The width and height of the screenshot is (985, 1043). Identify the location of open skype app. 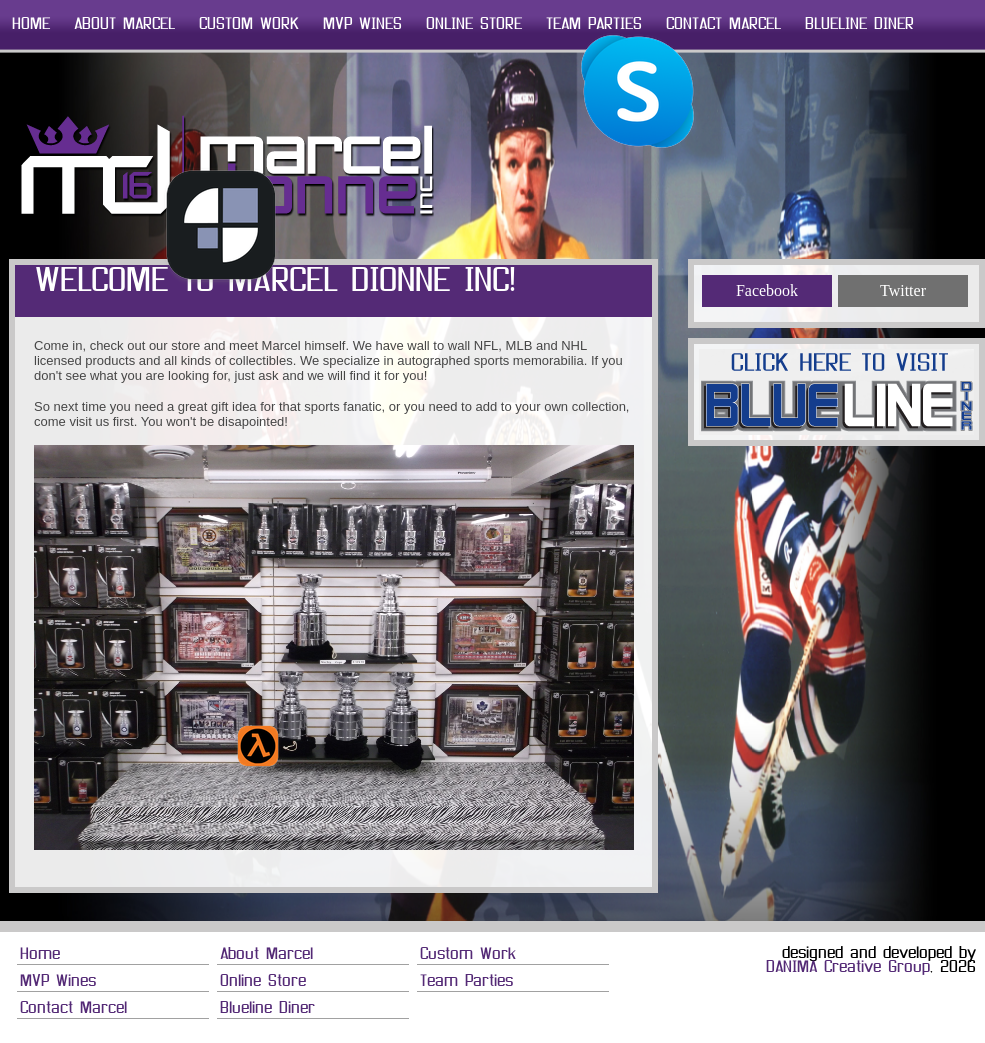
(637, 91).